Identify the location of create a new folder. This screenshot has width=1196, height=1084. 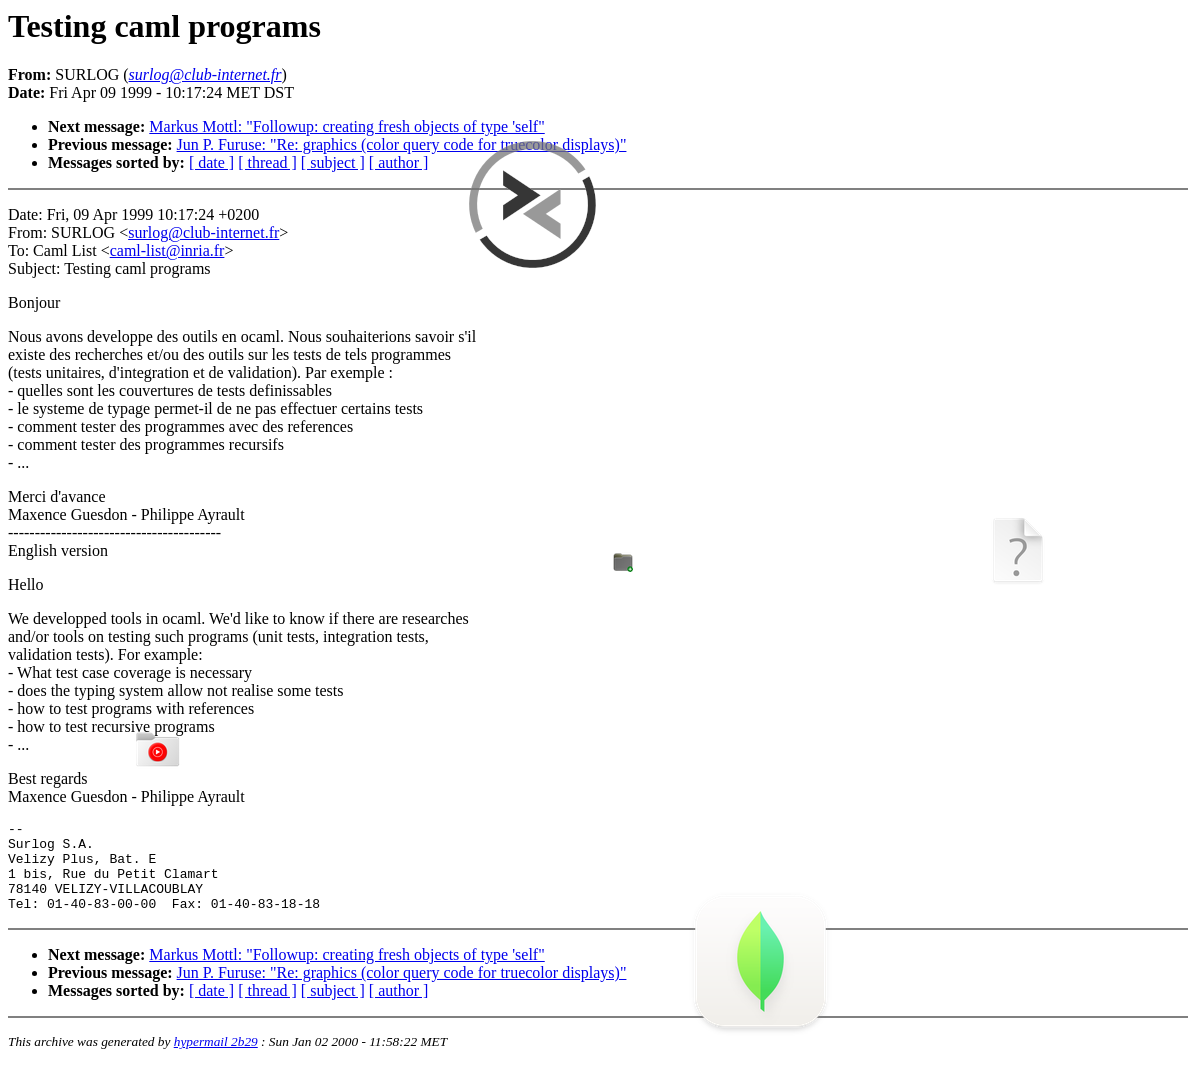
(623, 562).